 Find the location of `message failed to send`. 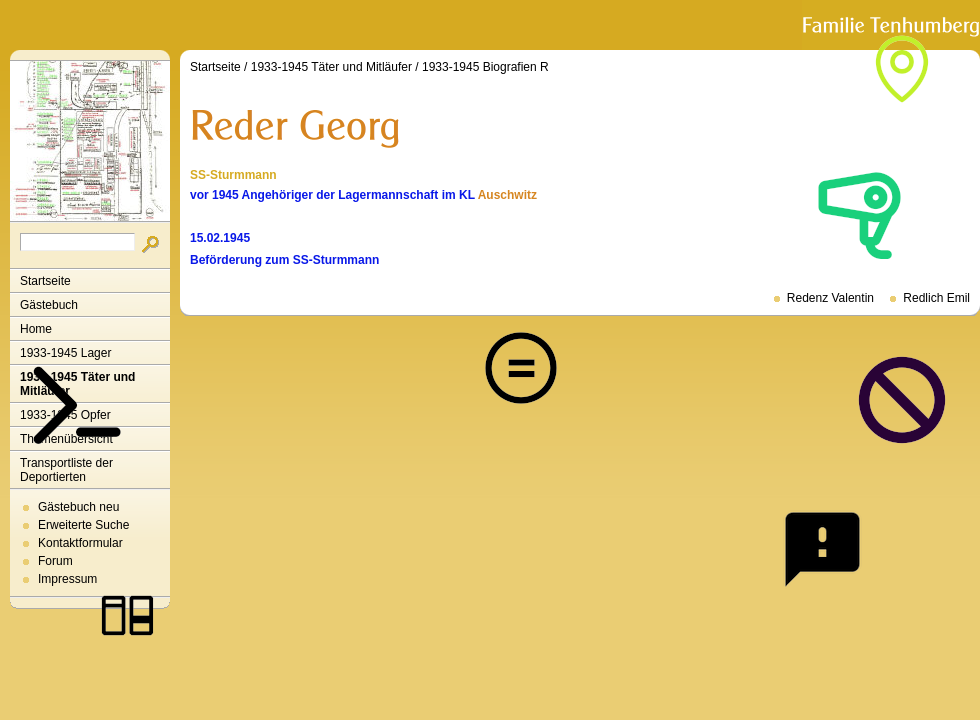

message failed to send is located at coordinates (822, 549).